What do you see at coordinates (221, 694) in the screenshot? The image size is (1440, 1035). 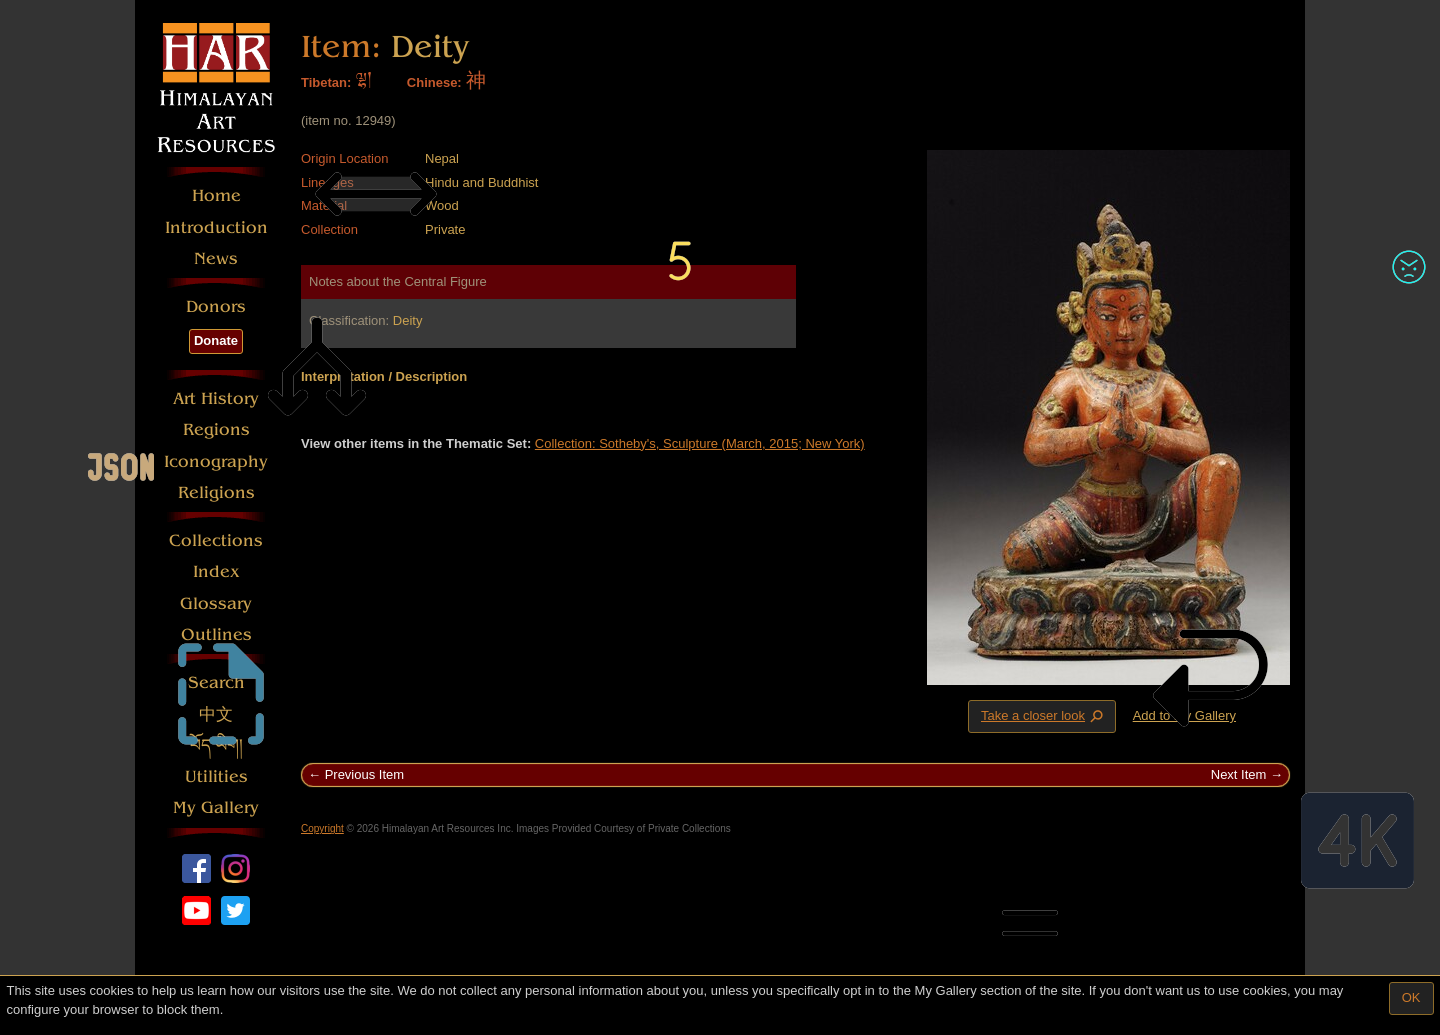 I see `a draft or unsaved file` at bounding box center [221, 694].